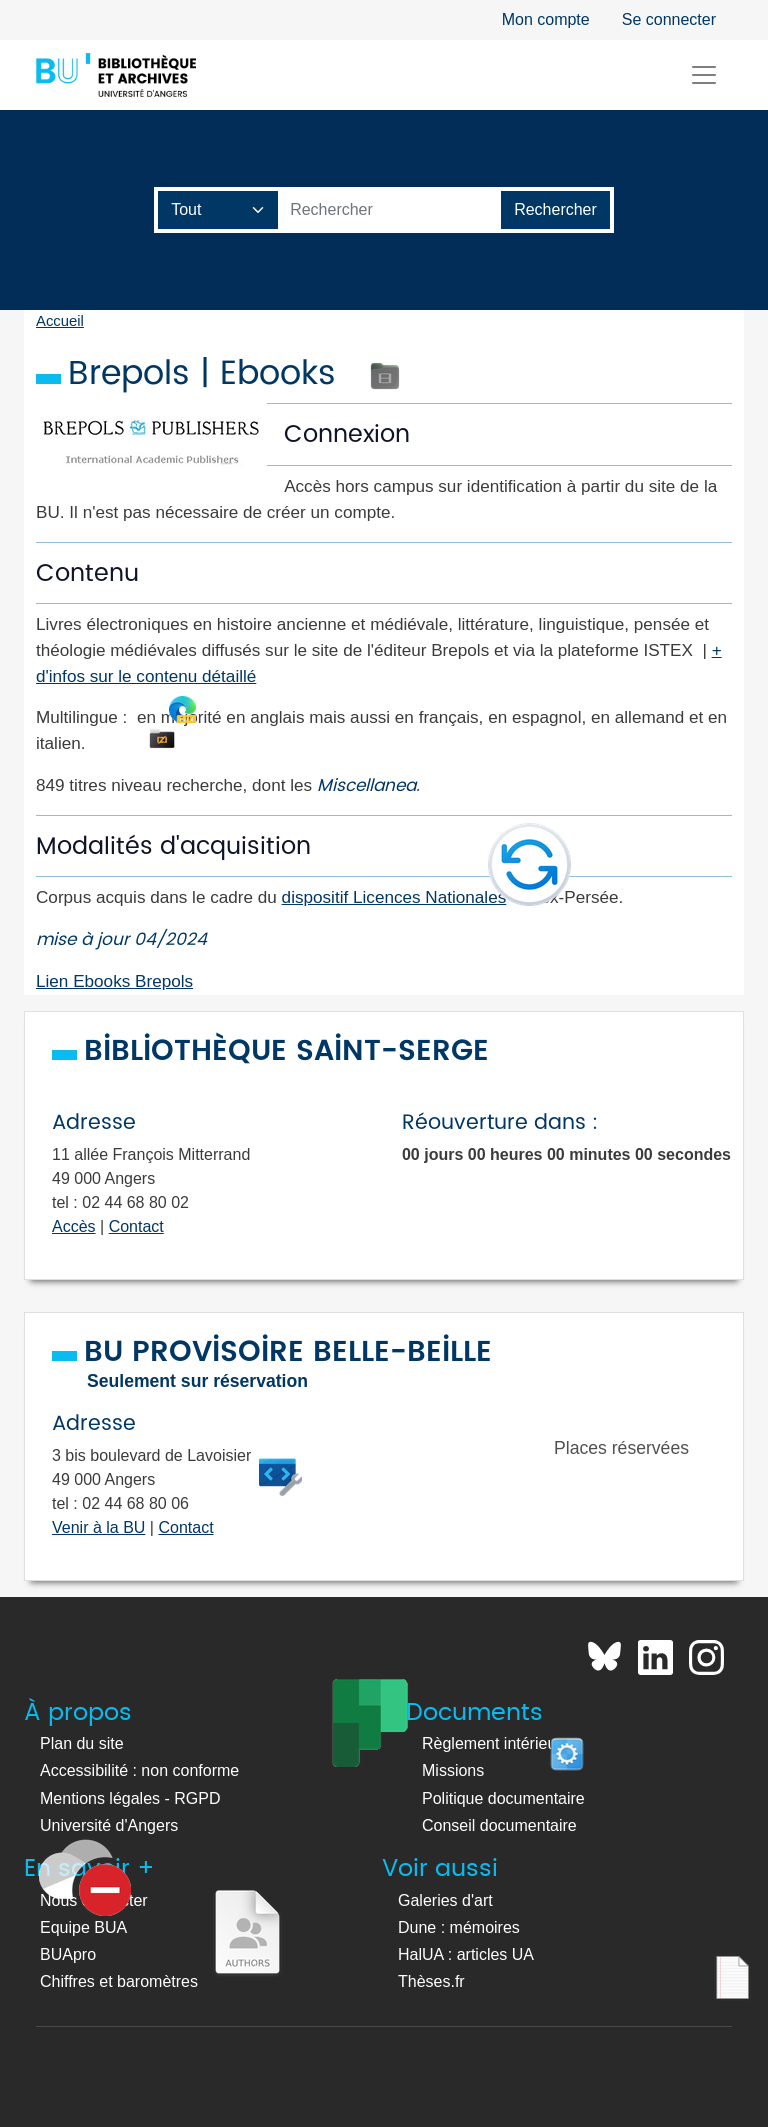 Image resolution: width=768 pixels, height=2127 pixels. What do you see at coordinates (182, 709) in the screenshot?
I see `open microsoft edge canary browser` at bounding box center [182, 709].